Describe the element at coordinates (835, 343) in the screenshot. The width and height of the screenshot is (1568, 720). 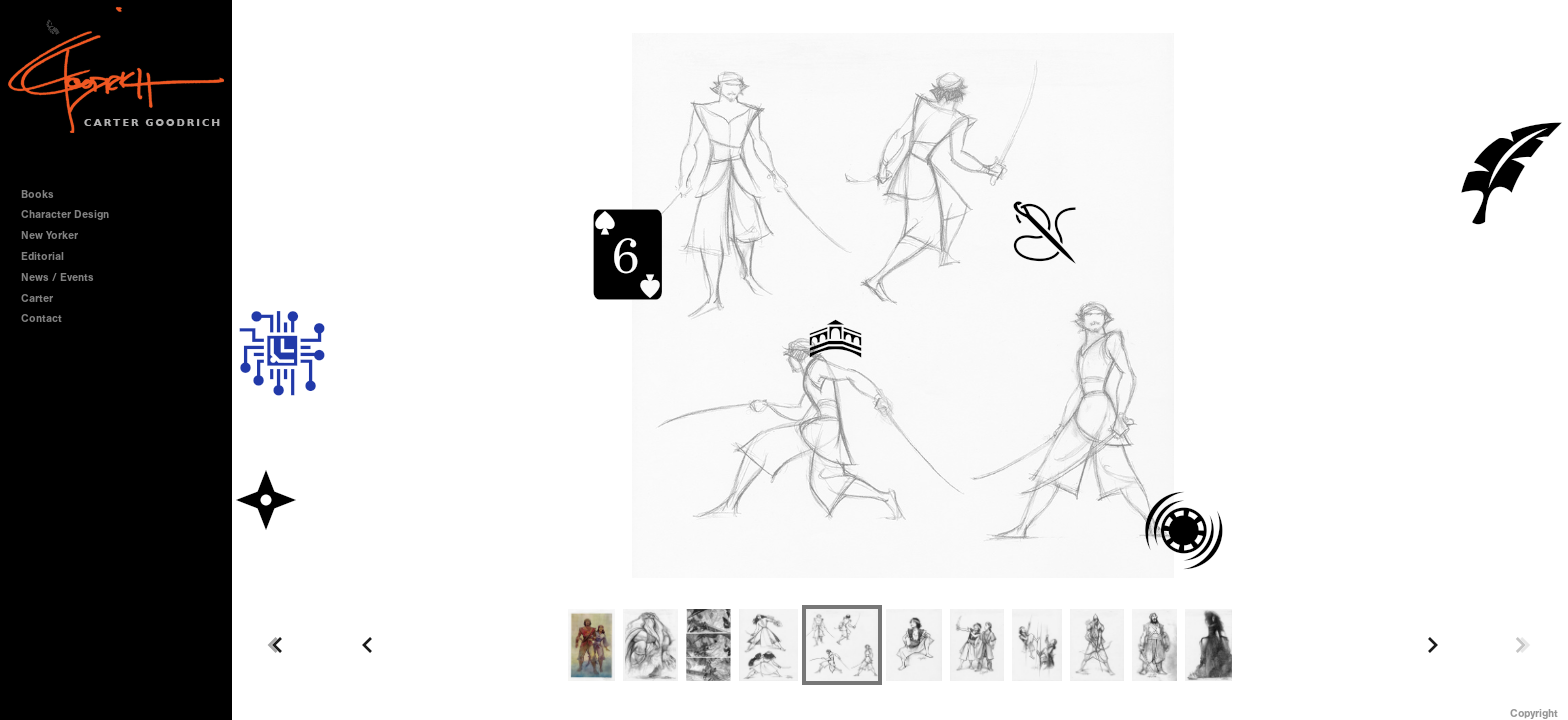
I see `explore Venice or Italian landmarks` at that location.